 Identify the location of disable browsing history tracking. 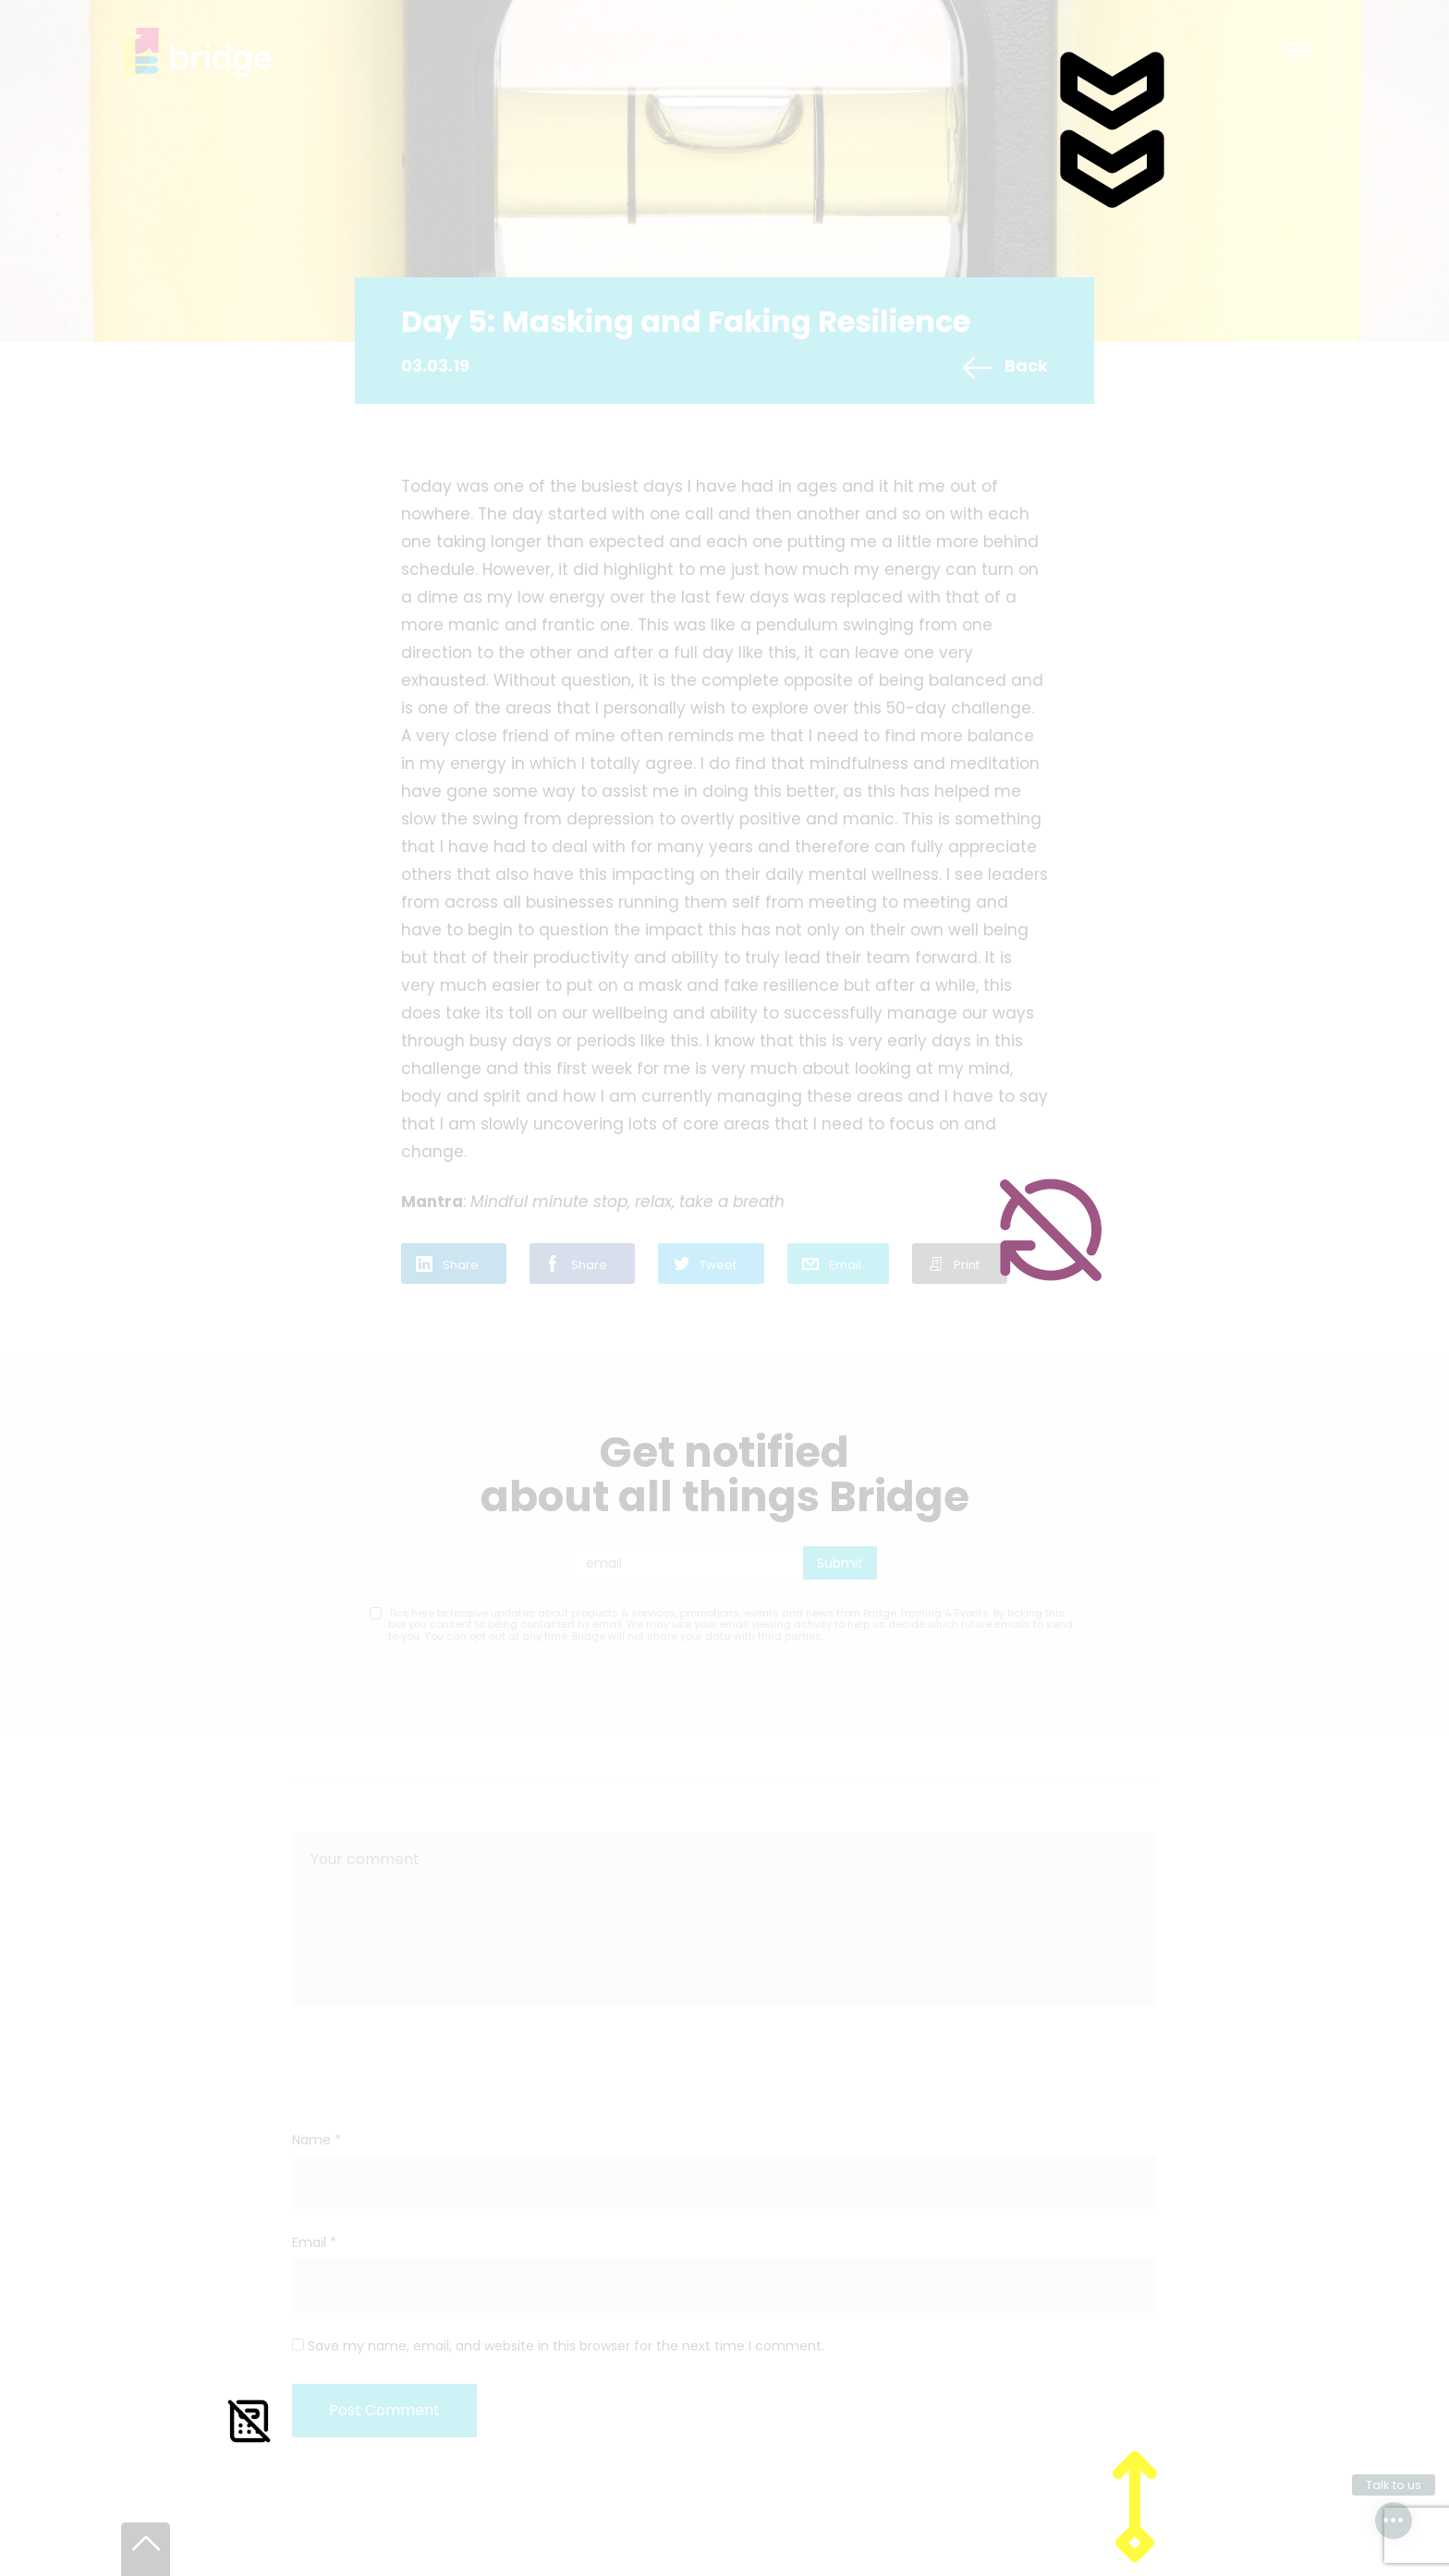
(1051, 1230).